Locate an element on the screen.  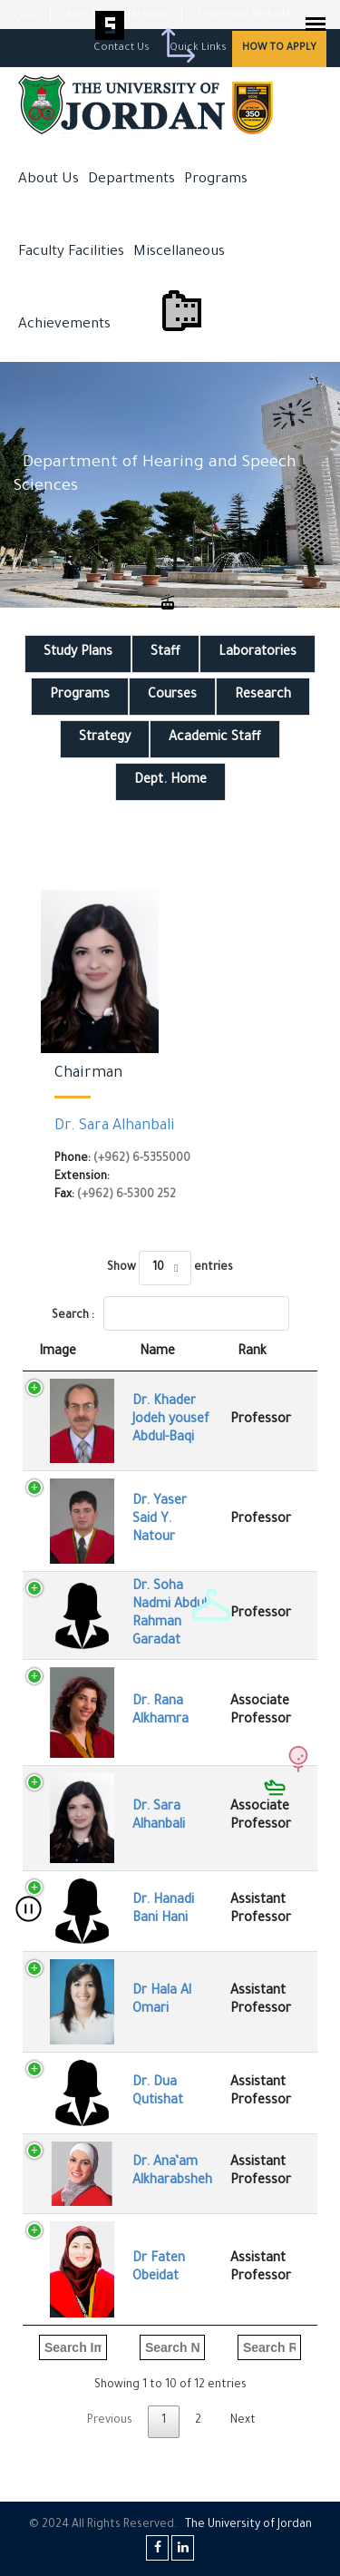
select image filter or preset number 5 is located at coordinates (110, 25).